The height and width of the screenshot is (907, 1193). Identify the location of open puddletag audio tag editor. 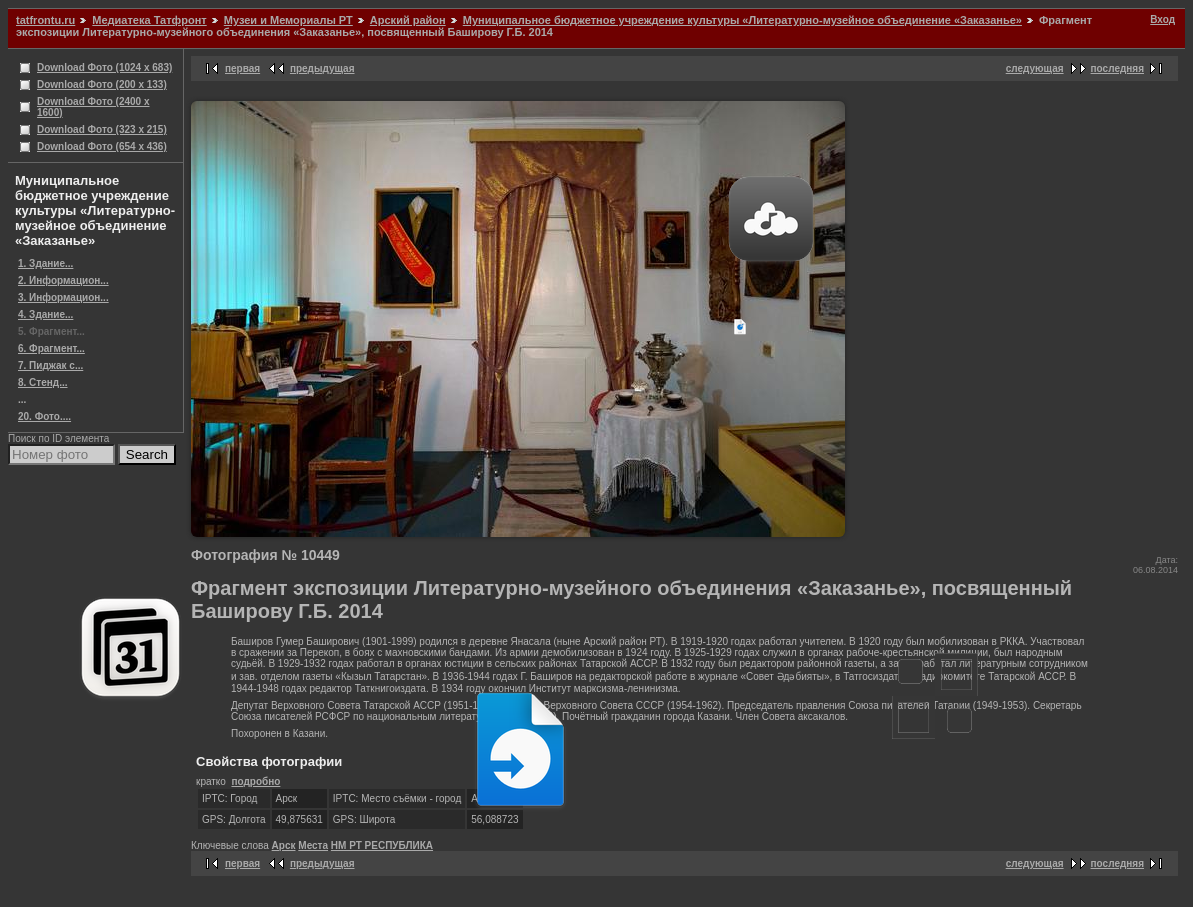
(771, 219).